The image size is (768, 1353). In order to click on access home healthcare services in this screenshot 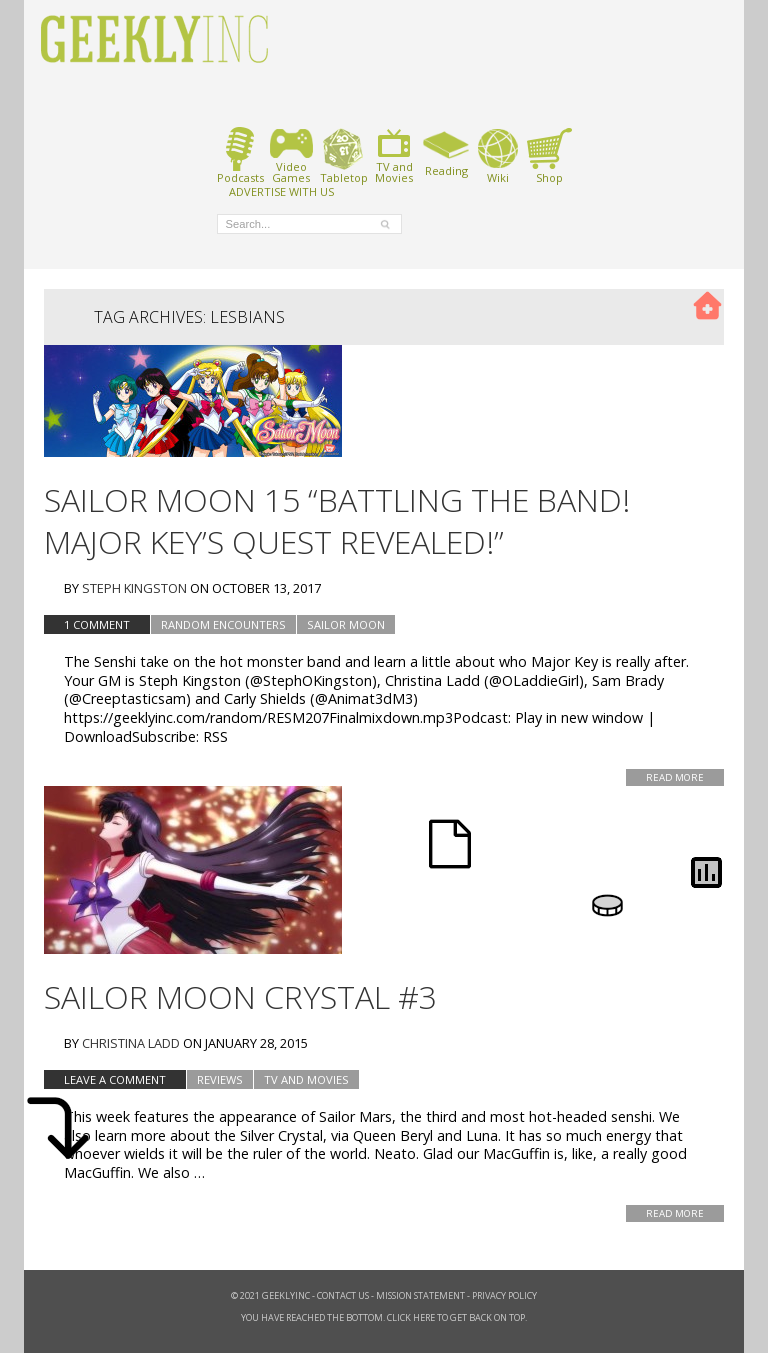, I will do `click(707, 305)`.